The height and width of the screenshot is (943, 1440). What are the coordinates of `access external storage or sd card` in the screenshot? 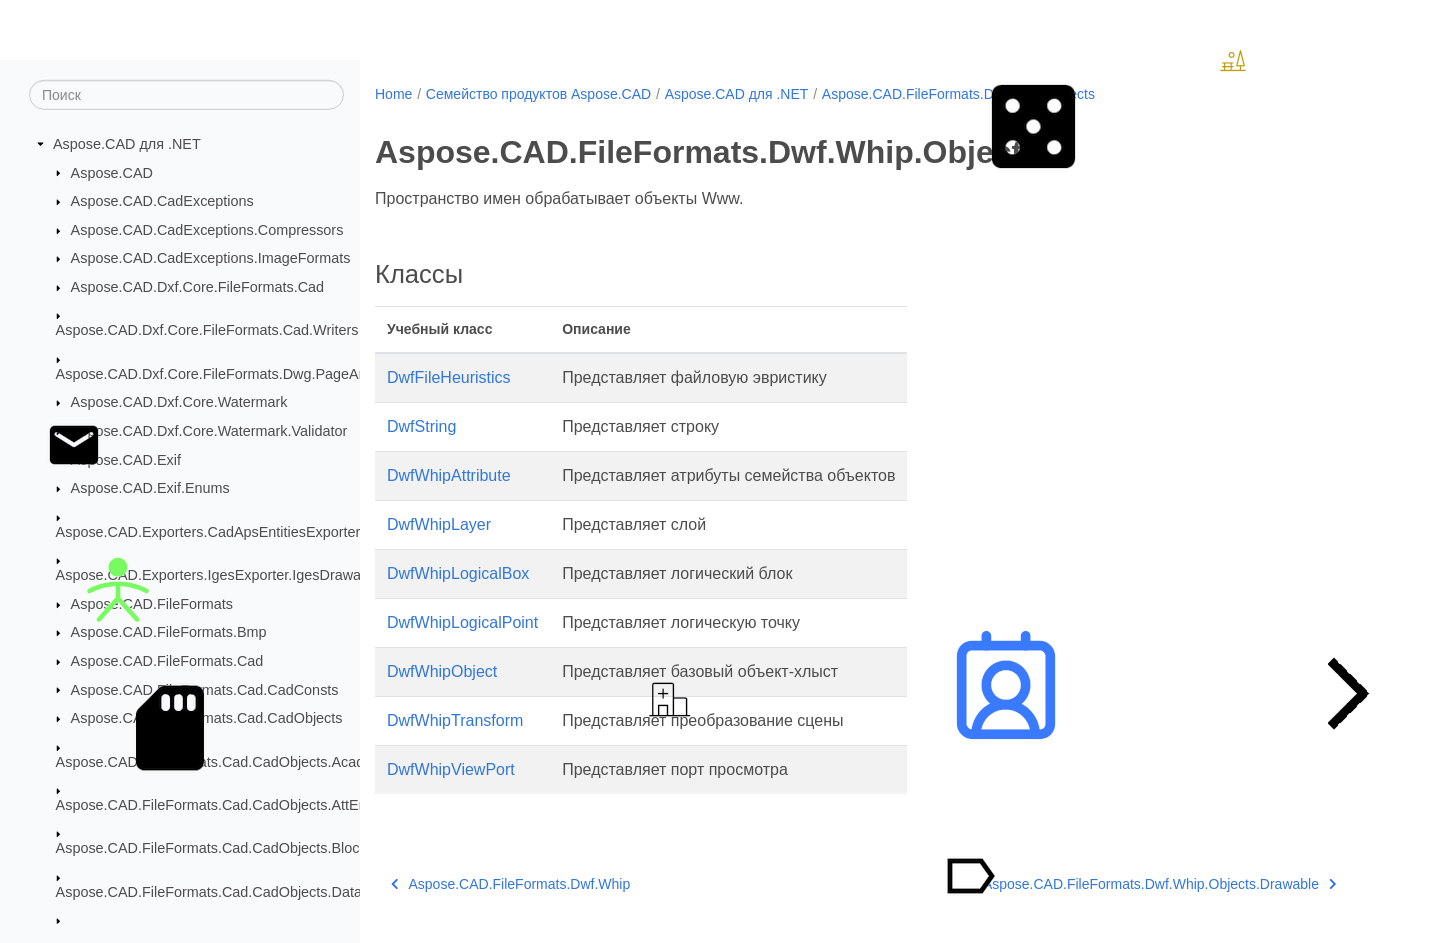 It's located at (170, 728).